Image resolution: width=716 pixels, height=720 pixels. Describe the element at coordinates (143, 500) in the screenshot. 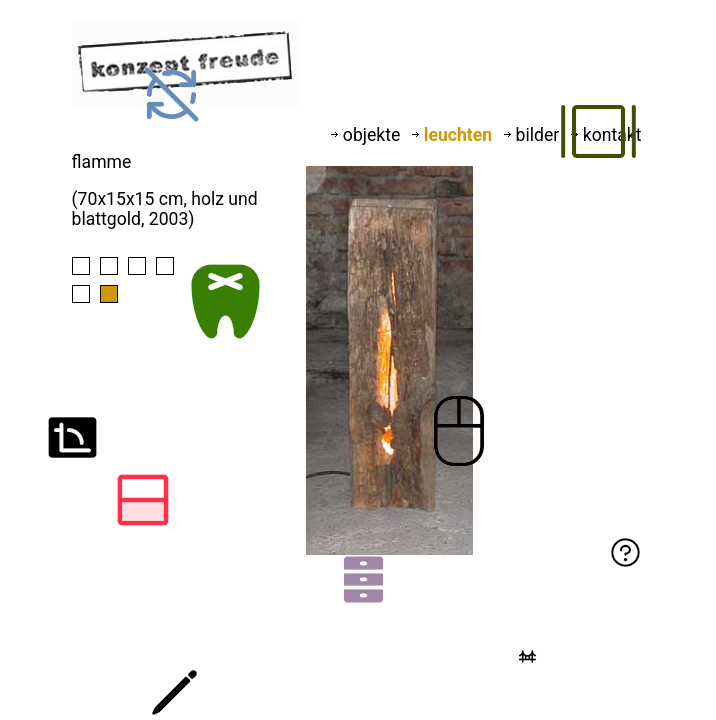

I see `toggle bottom panel visibility` at that location.